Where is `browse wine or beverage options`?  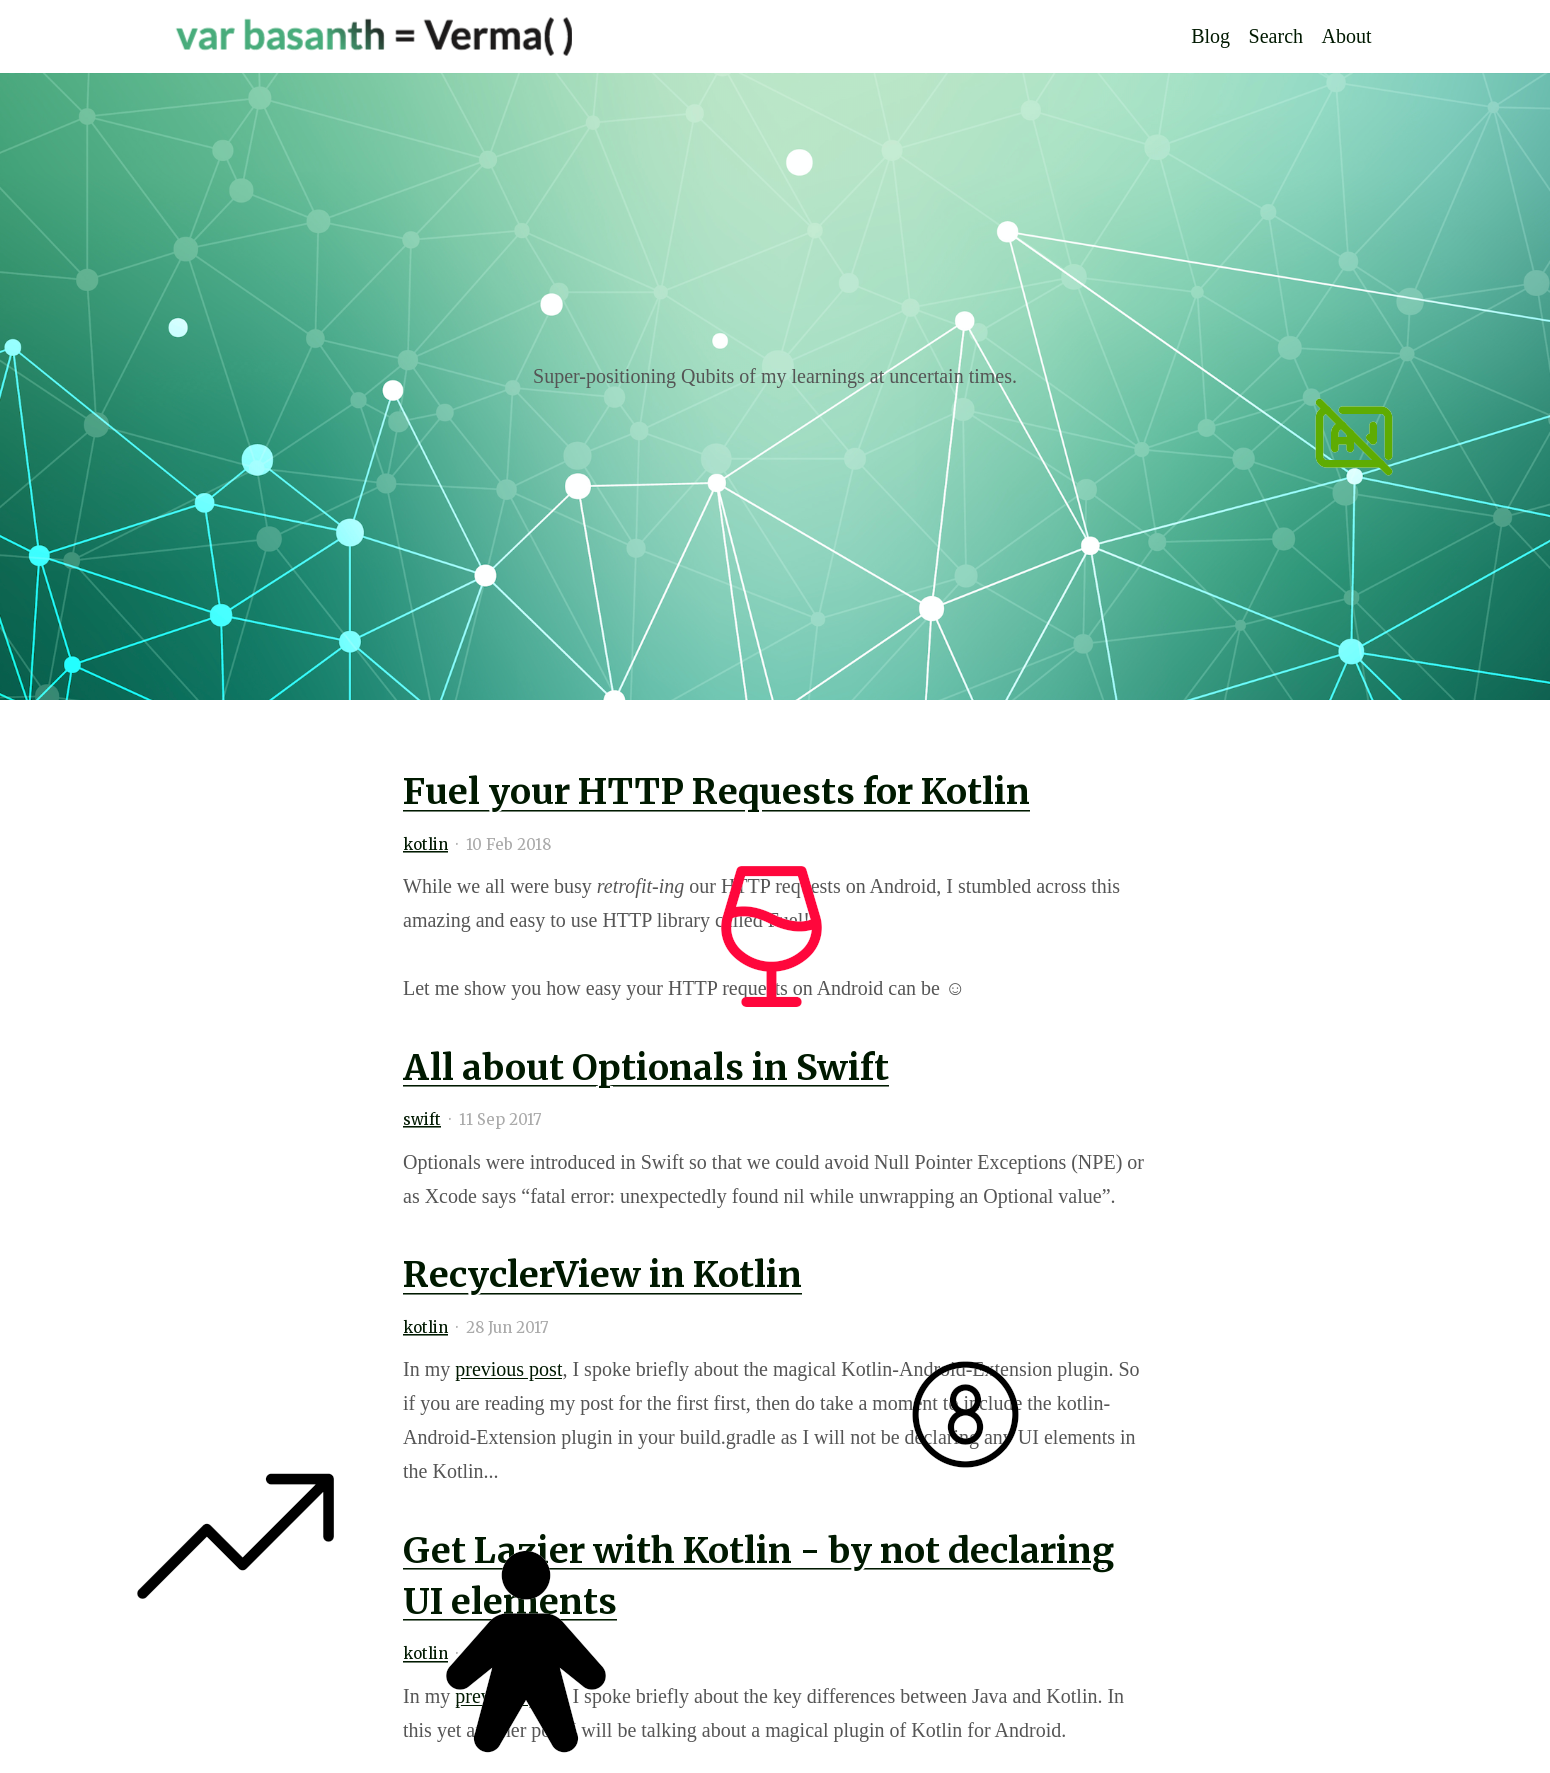 browse wine or beverage options is located at coordinates (771, 931).